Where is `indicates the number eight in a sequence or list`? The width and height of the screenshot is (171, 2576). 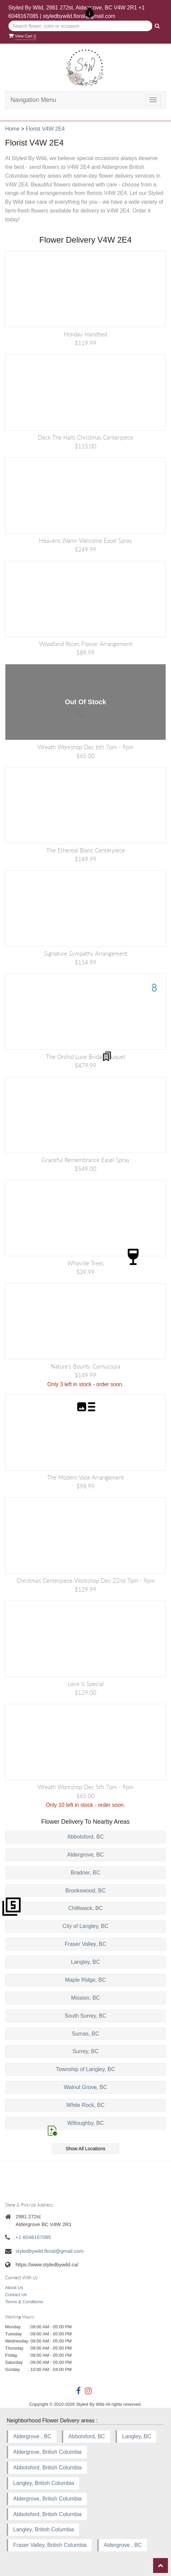 indicates the number eight in a sequence or list is located at coordinates (154, 987).